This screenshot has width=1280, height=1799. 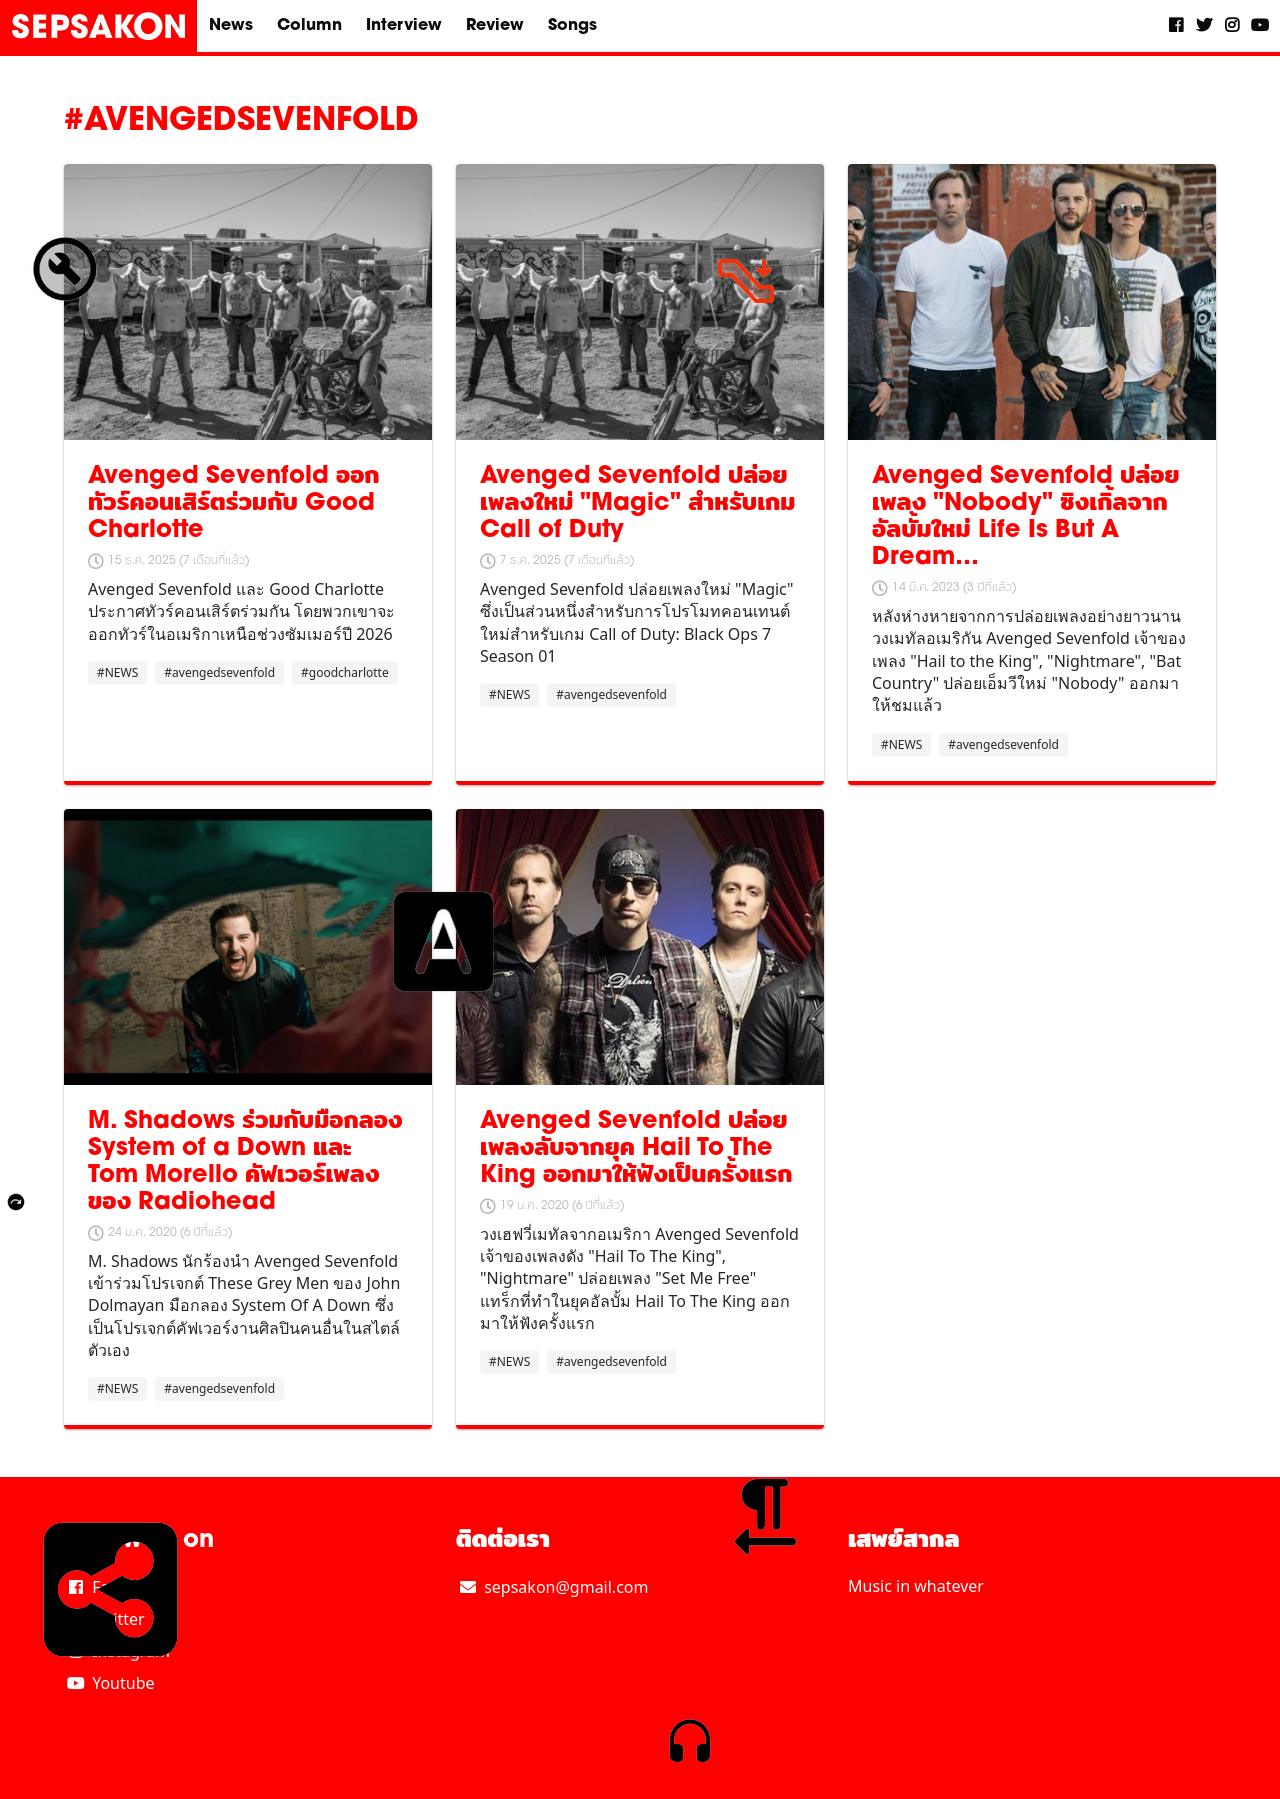 I want to click on access audio or voice support, so click(x=690, y=1744).